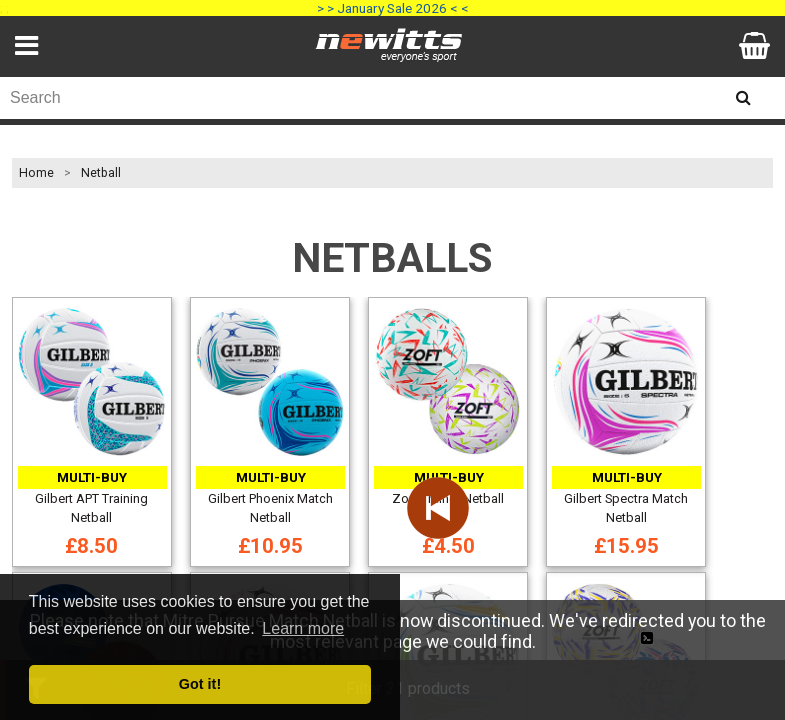 Image resolution: width=785 pixels, height=720 pixels. Describe the element at coordinates (438, 508) in the screenshot. I see `skip to previous track` at that location.